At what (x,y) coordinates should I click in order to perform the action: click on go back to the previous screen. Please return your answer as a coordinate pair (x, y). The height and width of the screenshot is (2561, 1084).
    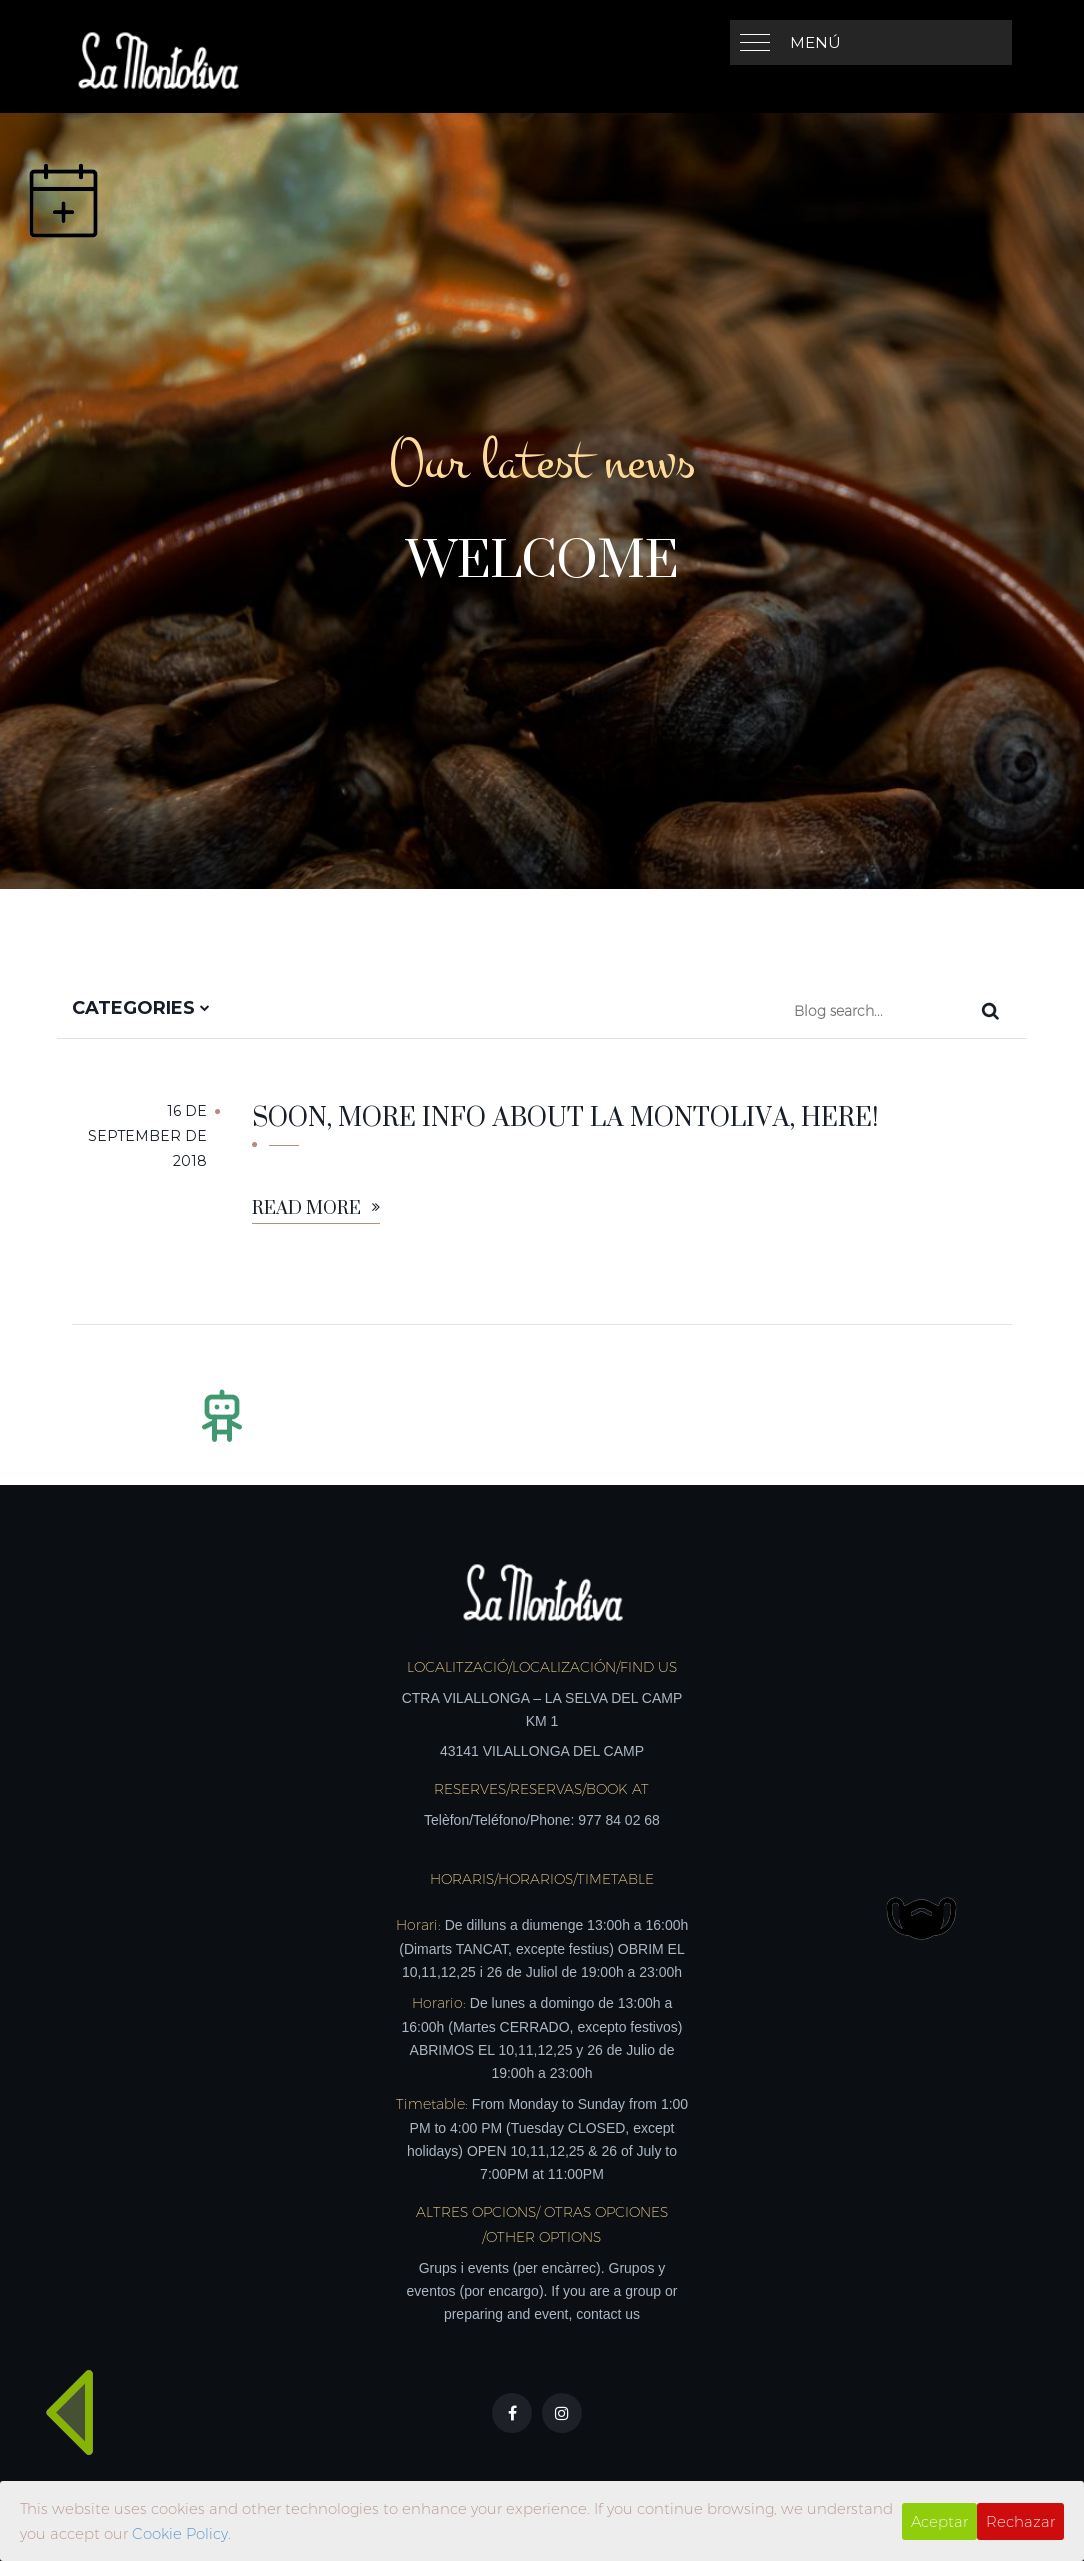
    Looking at the image, I should click on (73, 2412).